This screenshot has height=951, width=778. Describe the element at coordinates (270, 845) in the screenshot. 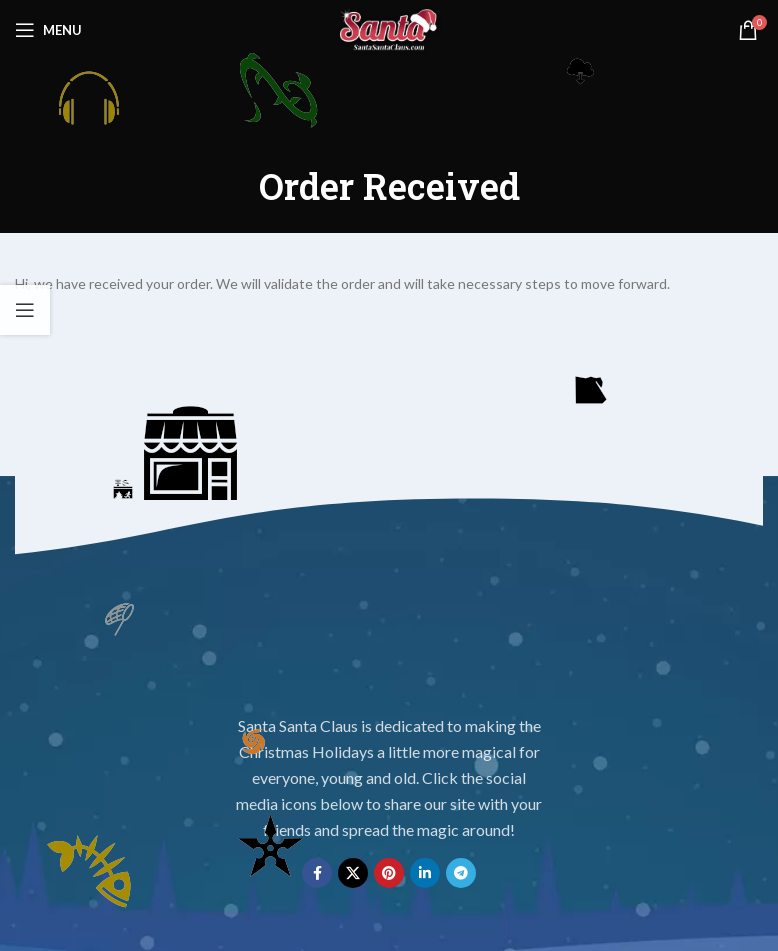

I see `ninja or stealth game mode` at that location.